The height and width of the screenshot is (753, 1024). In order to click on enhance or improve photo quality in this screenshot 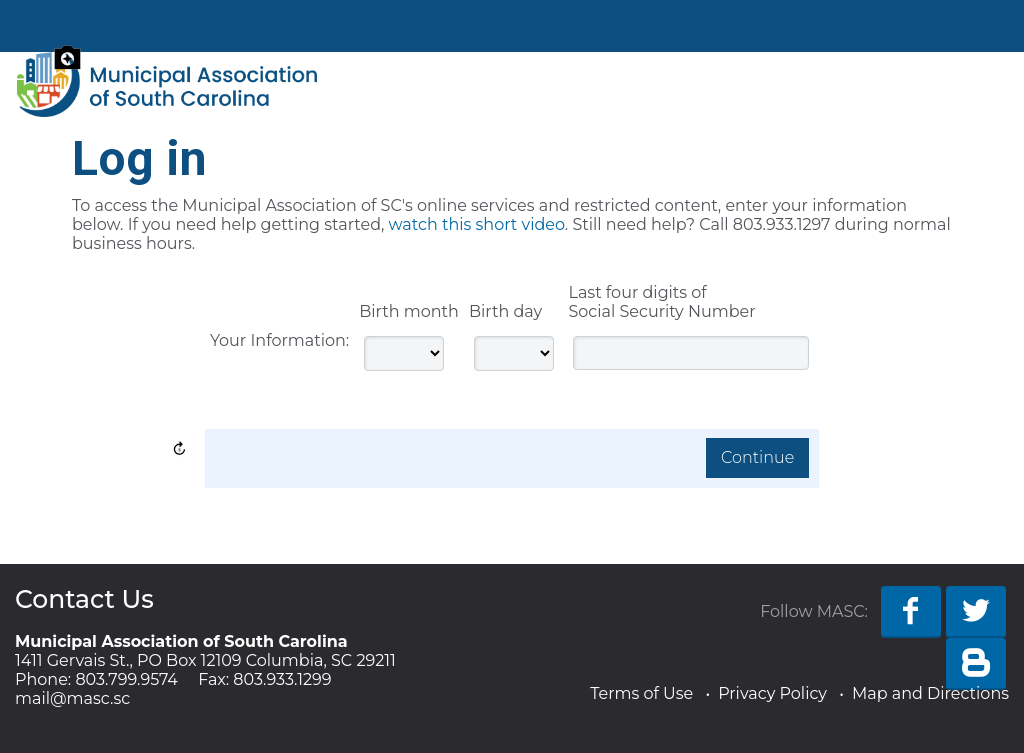, I will do `click(67, 57)`.